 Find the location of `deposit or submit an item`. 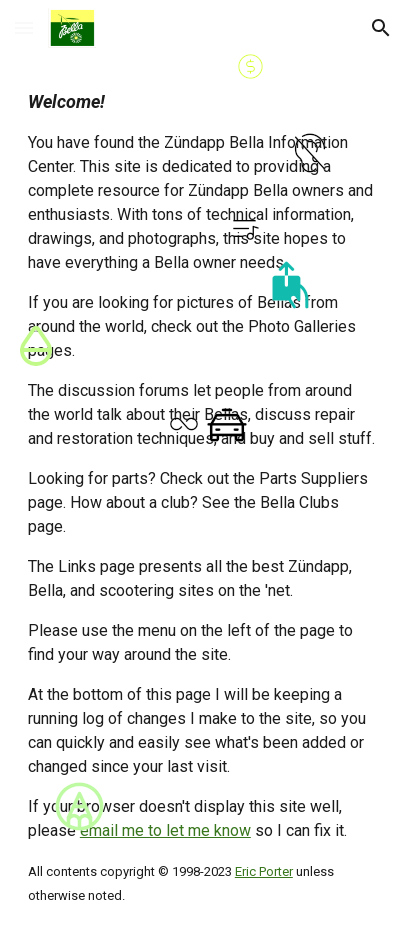

deposit or submit an item is located at coordinates (288, 285).